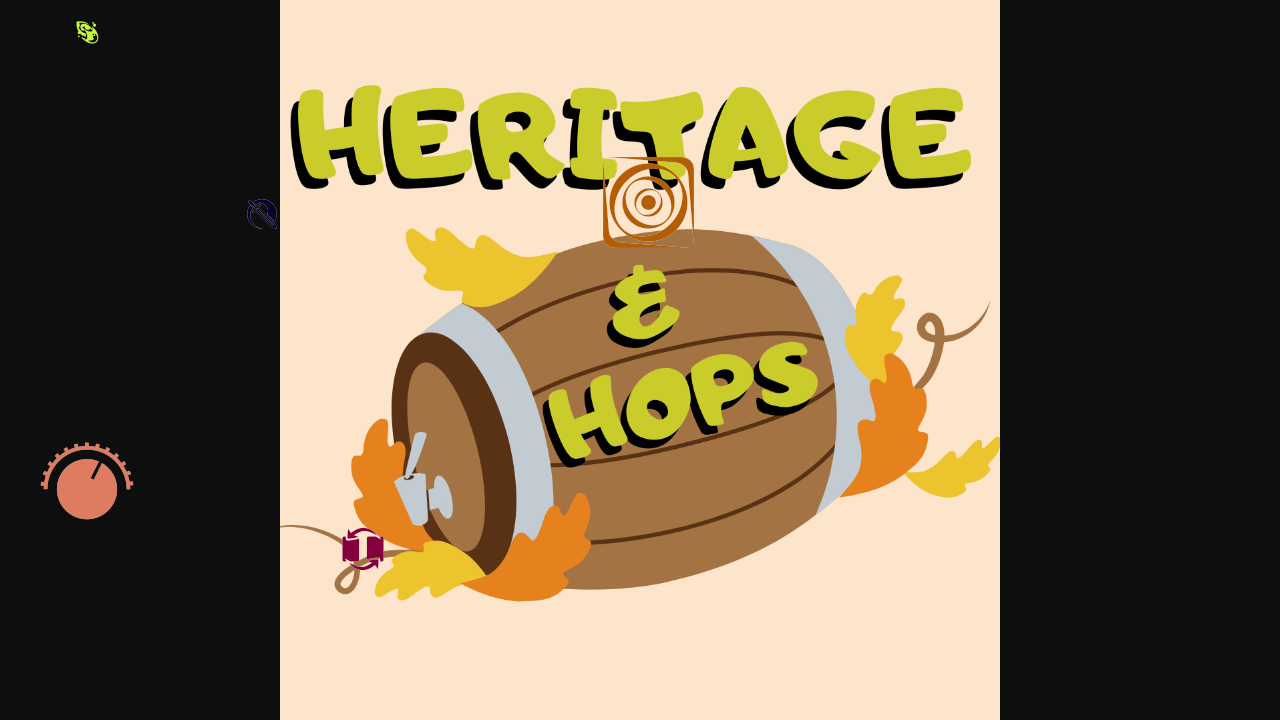 The width and height of the screenshot is (1280, 720). What do you see at coordinates (87, 481) in the screenshot?
I see `adjust volume or settings level` at bounding box center [87, 481].